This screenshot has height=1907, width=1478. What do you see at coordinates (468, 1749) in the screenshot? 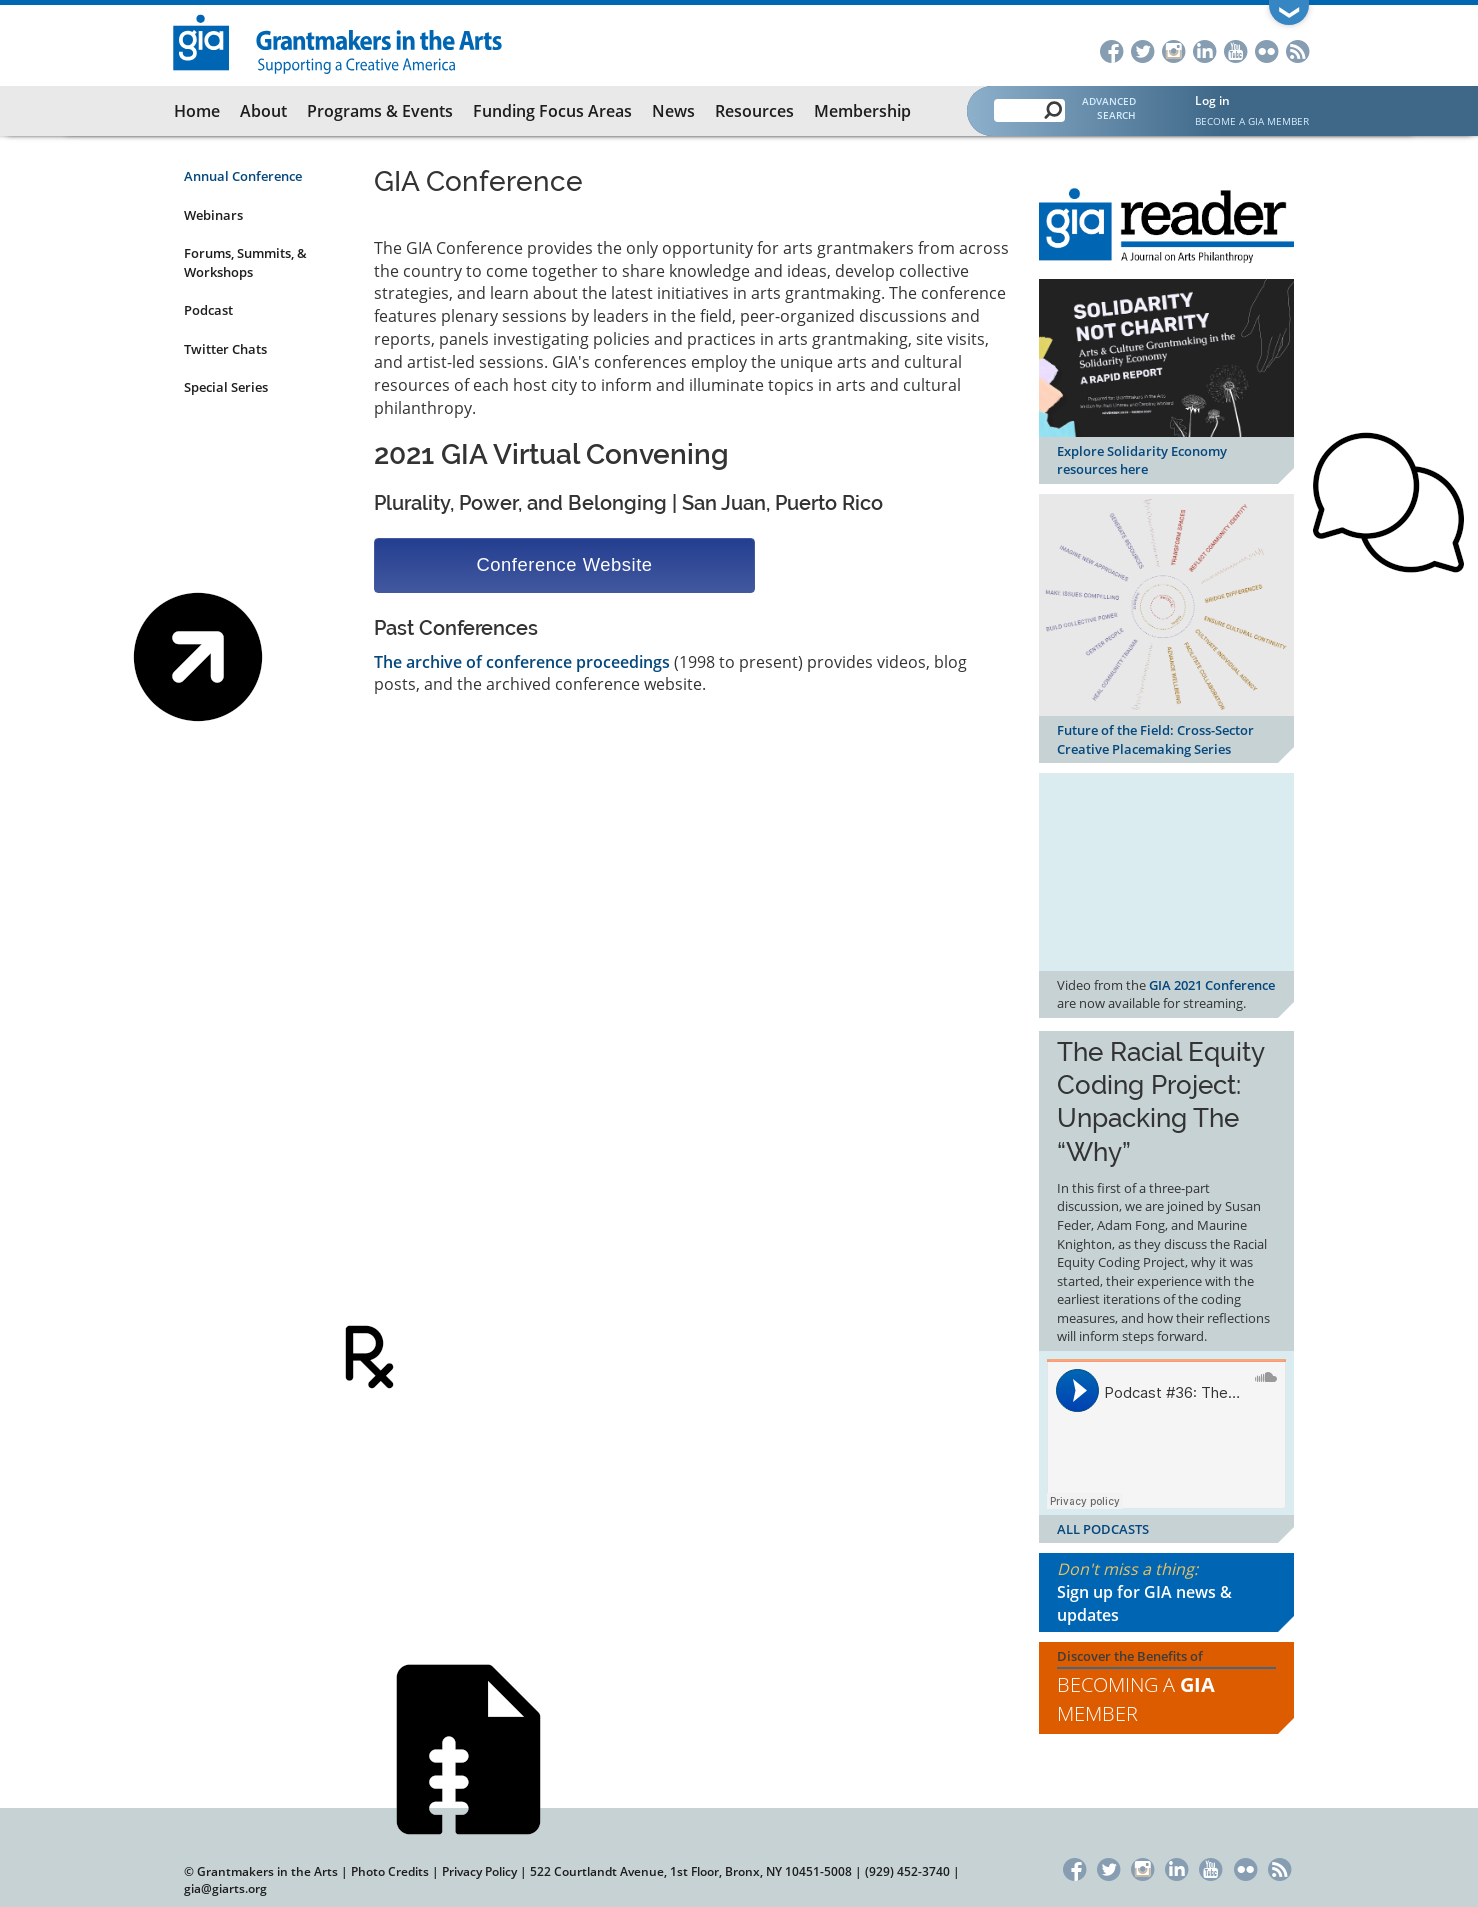
I see `access compressed or archived files` at bounding box center [468, 1749].